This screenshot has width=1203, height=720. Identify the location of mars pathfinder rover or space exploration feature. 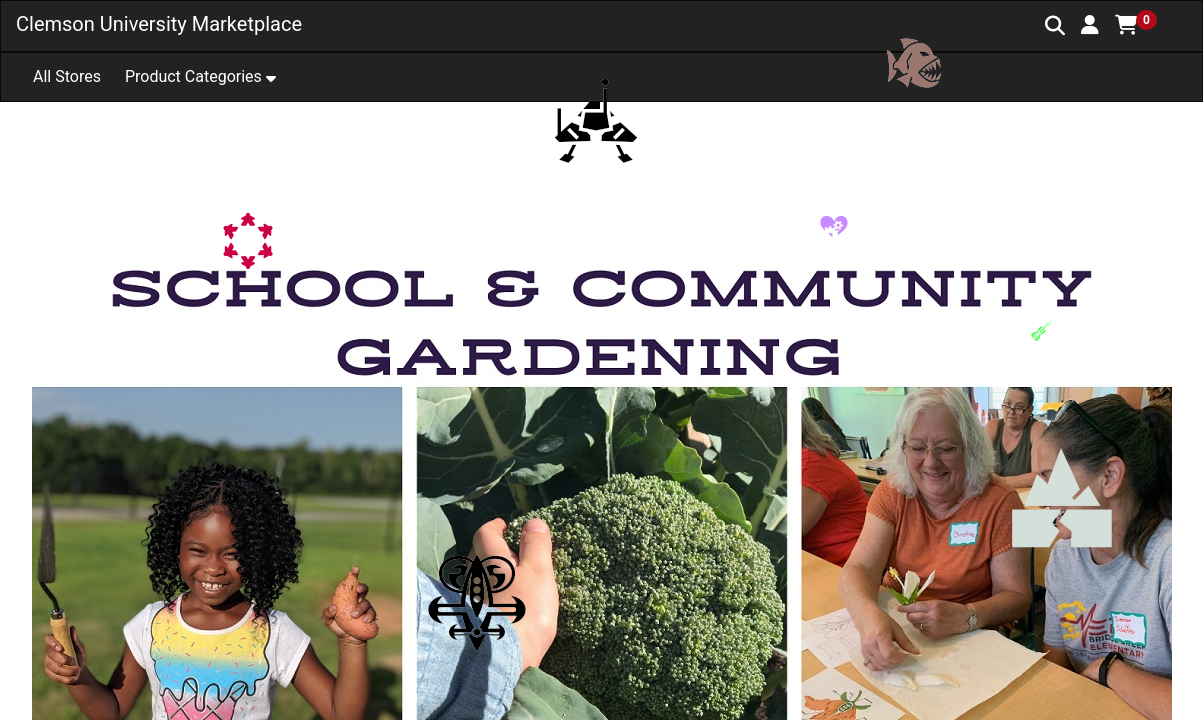
(596, 123).